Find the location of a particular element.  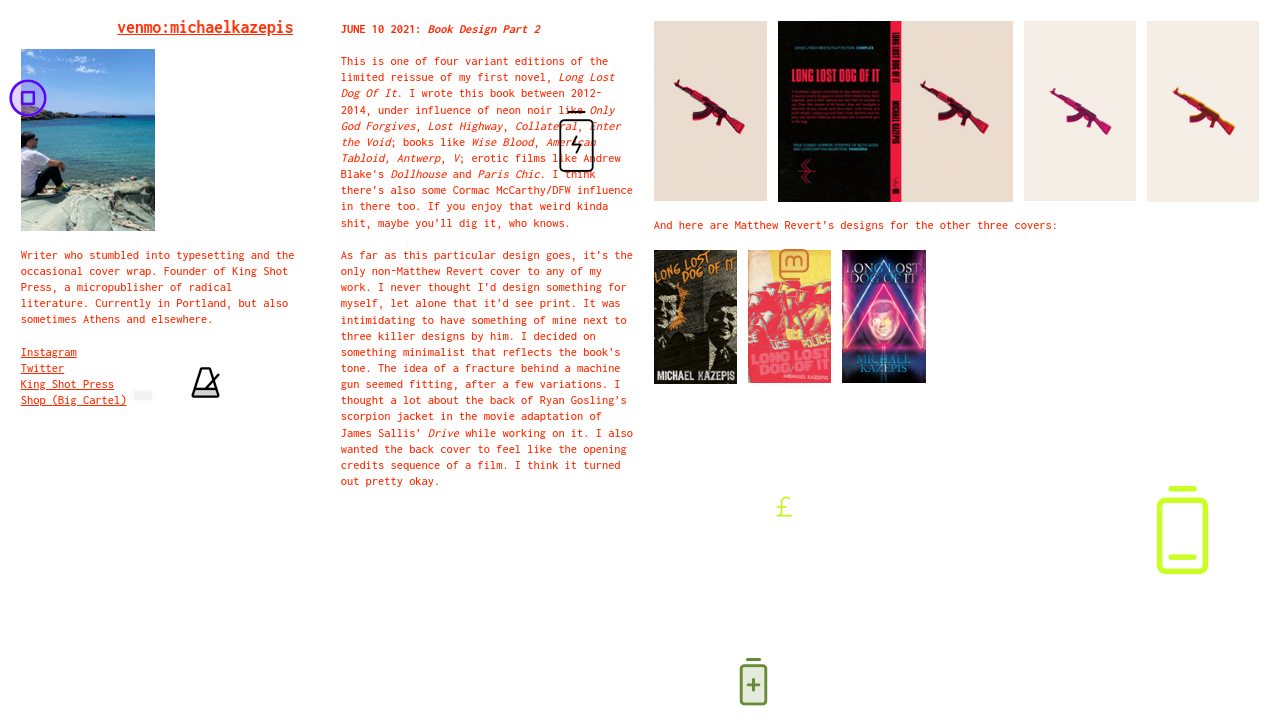

indicates low battery level is located at coordinates (1182, 531).